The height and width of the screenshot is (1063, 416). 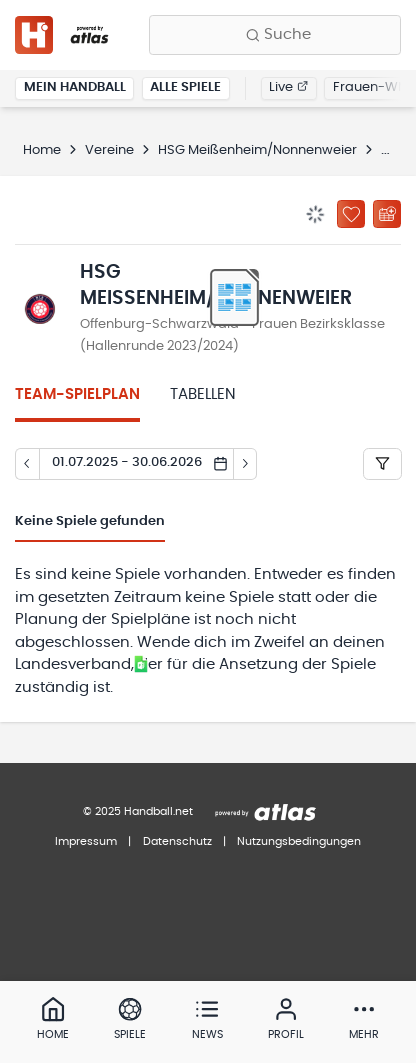 What do you see at coordinates (234, 297) in the screenshot?
I see `libreoffice master document file type` at bounding box center [234, 297].